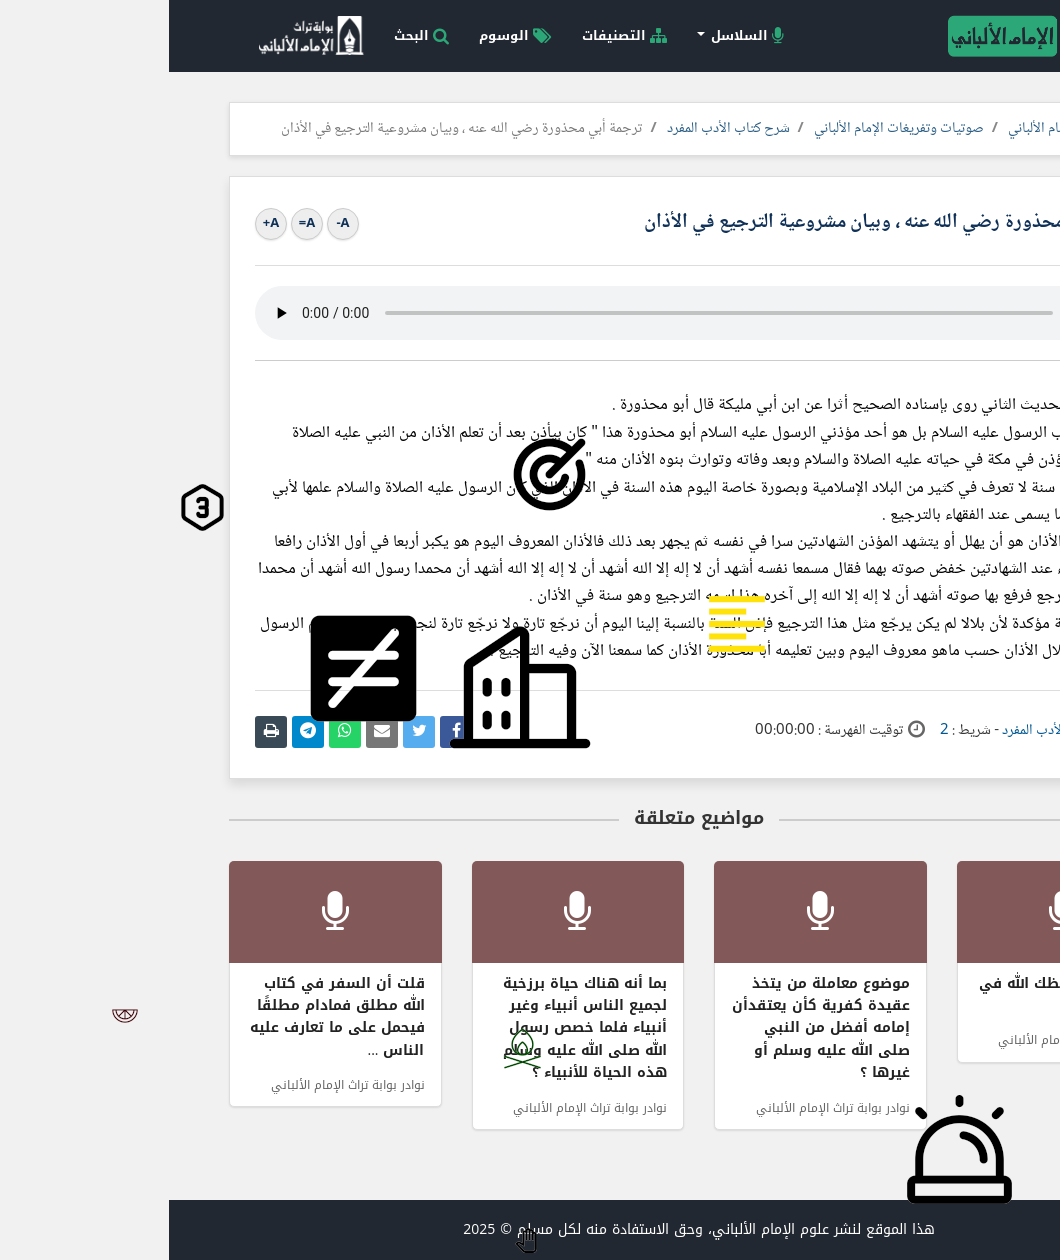 The image size is (1060, 1260). What do you see at coordinates (549, 474) in the screenshot?
I see `set a goal or target` at bounding box center [549, 474].